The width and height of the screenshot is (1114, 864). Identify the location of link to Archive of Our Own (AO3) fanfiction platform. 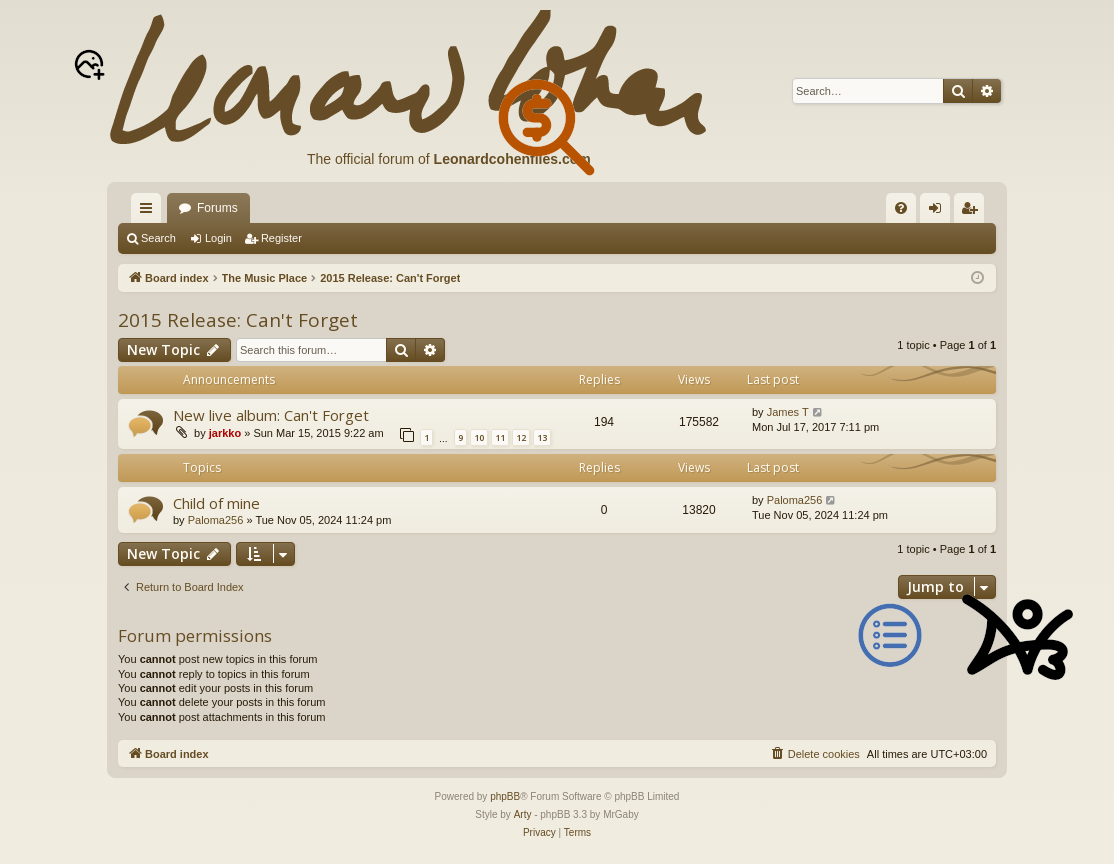
(1017, 634).